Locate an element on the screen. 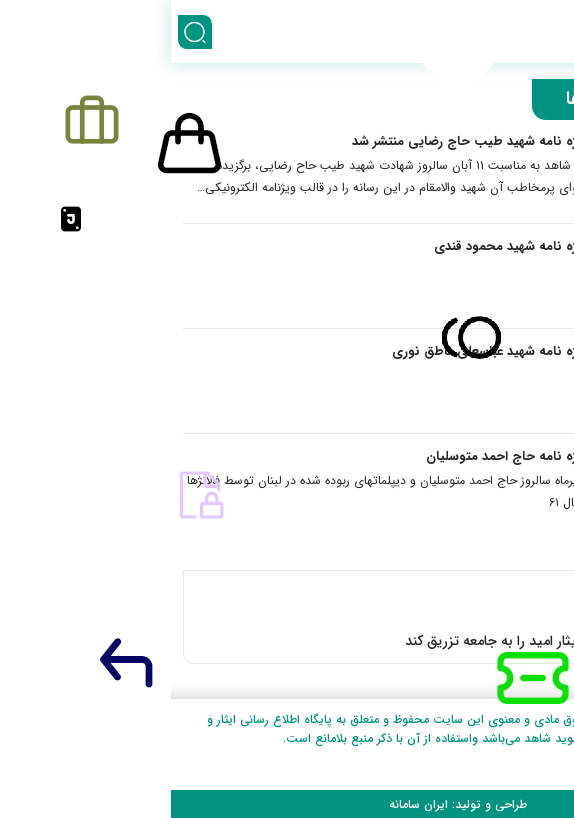 This screenshot has width=574, height=818. create a private gist or secret snippet is located at coordinates (200, 495).